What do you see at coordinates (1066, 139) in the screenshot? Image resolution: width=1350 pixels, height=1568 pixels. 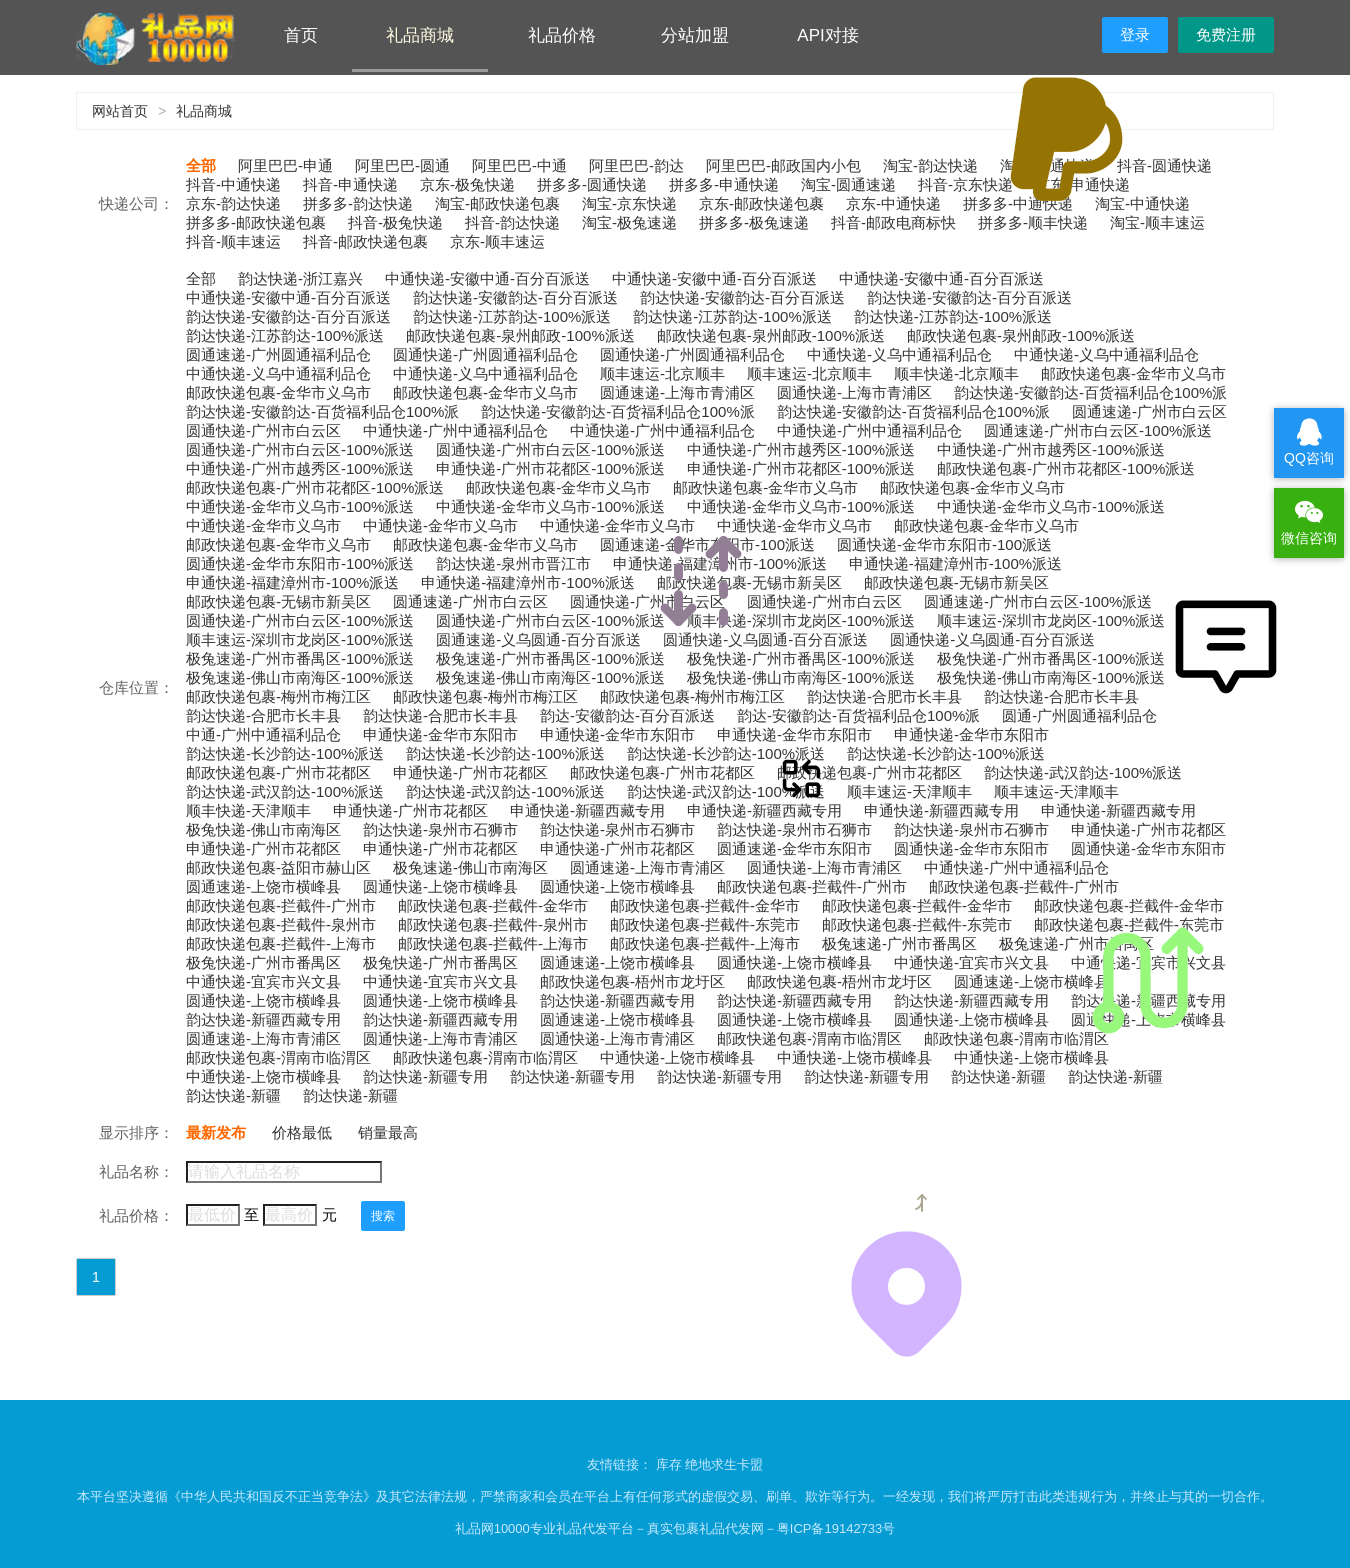 I see `pay with PayPal` at bounding box center [1066, 139].